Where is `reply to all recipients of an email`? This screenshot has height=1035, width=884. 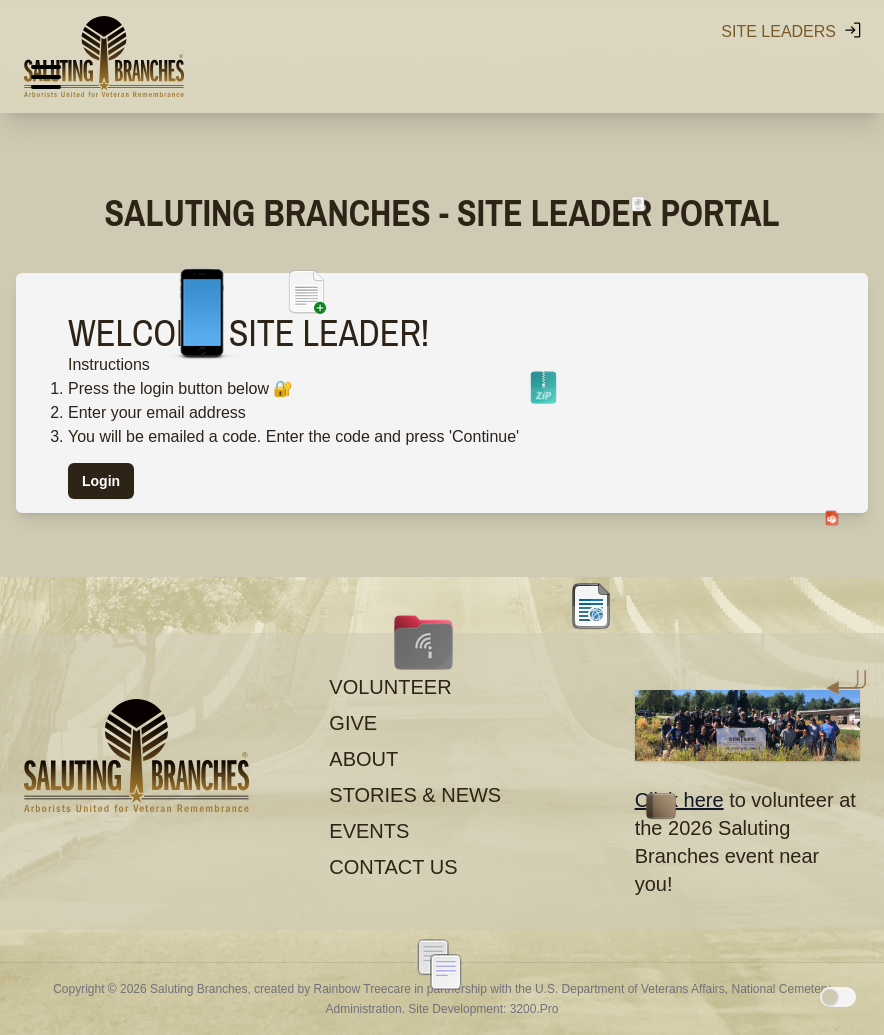
reply to all recipients of an email is located at coordinates (845, 679).